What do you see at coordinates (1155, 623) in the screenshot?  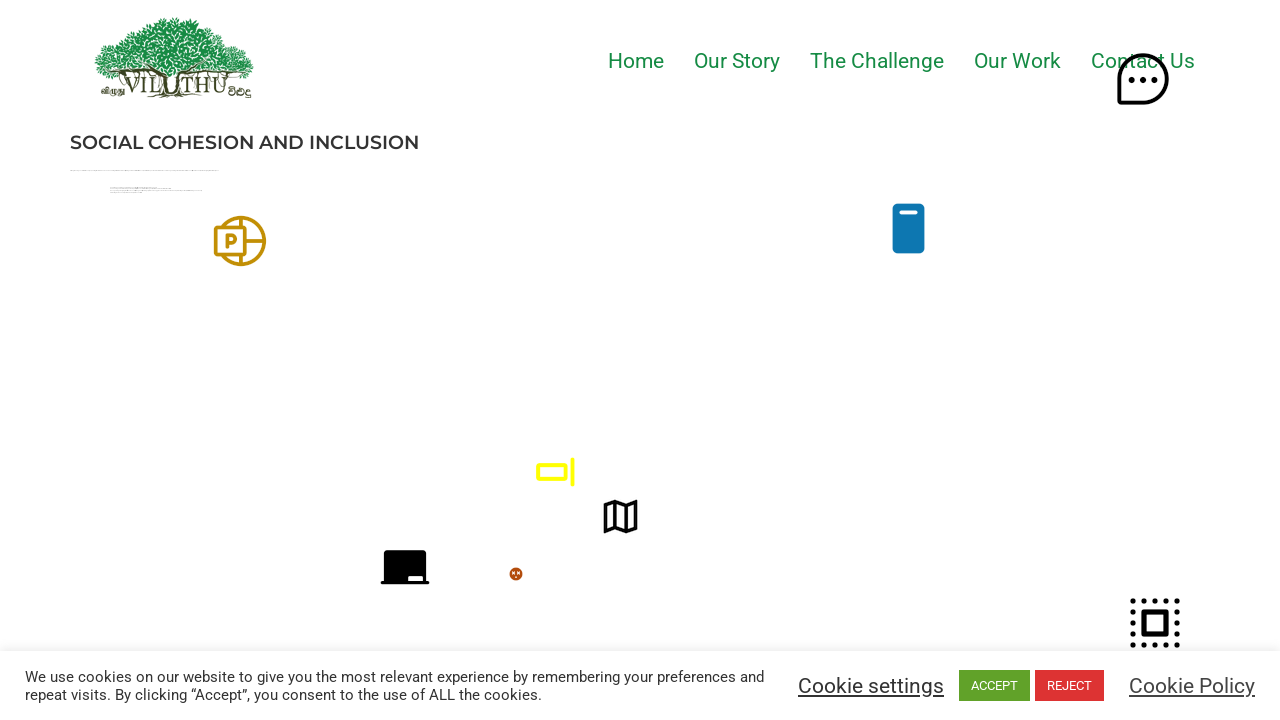 I see `adjust margin spacing around an element` at bounding box center [1155, 623].